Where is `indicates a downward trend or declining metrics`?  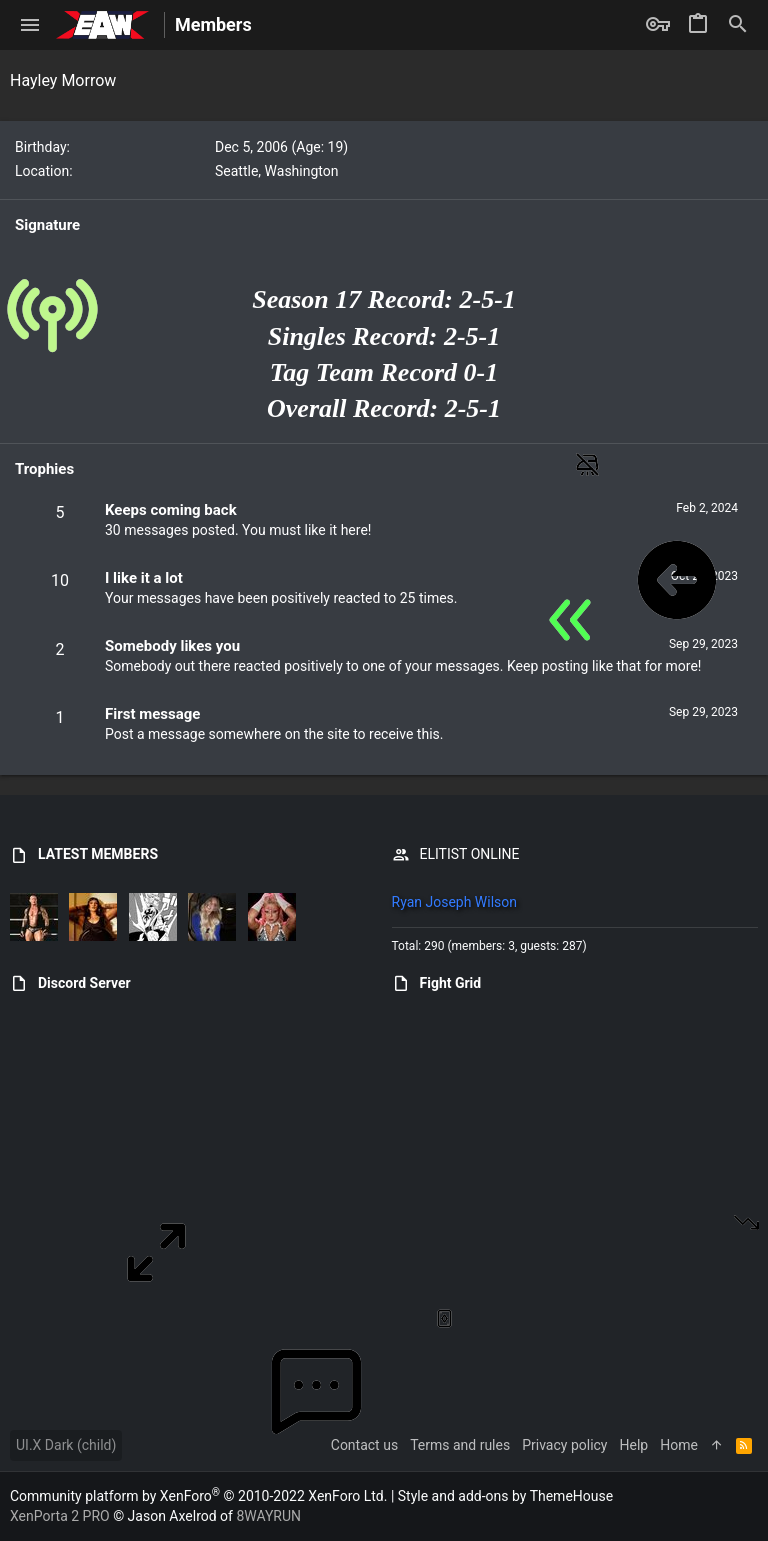 indicates a downward trend or declining metrics is located at coordinates (746, 1222).